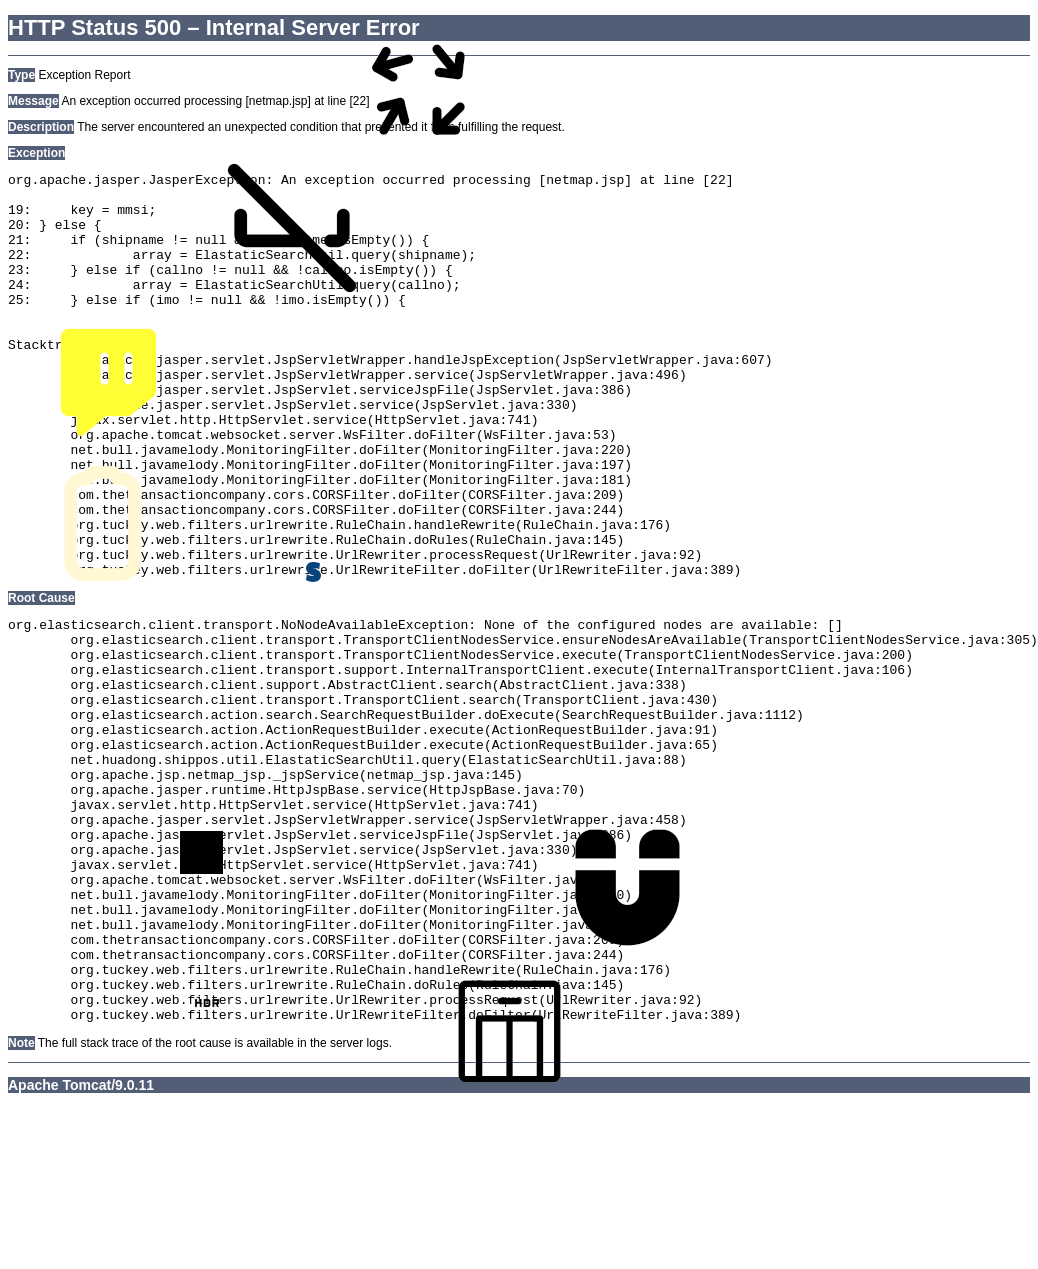 The height and width of the screenshot is (1269, 1038). I want to click on indicates empty battery status, so click(102, 523).